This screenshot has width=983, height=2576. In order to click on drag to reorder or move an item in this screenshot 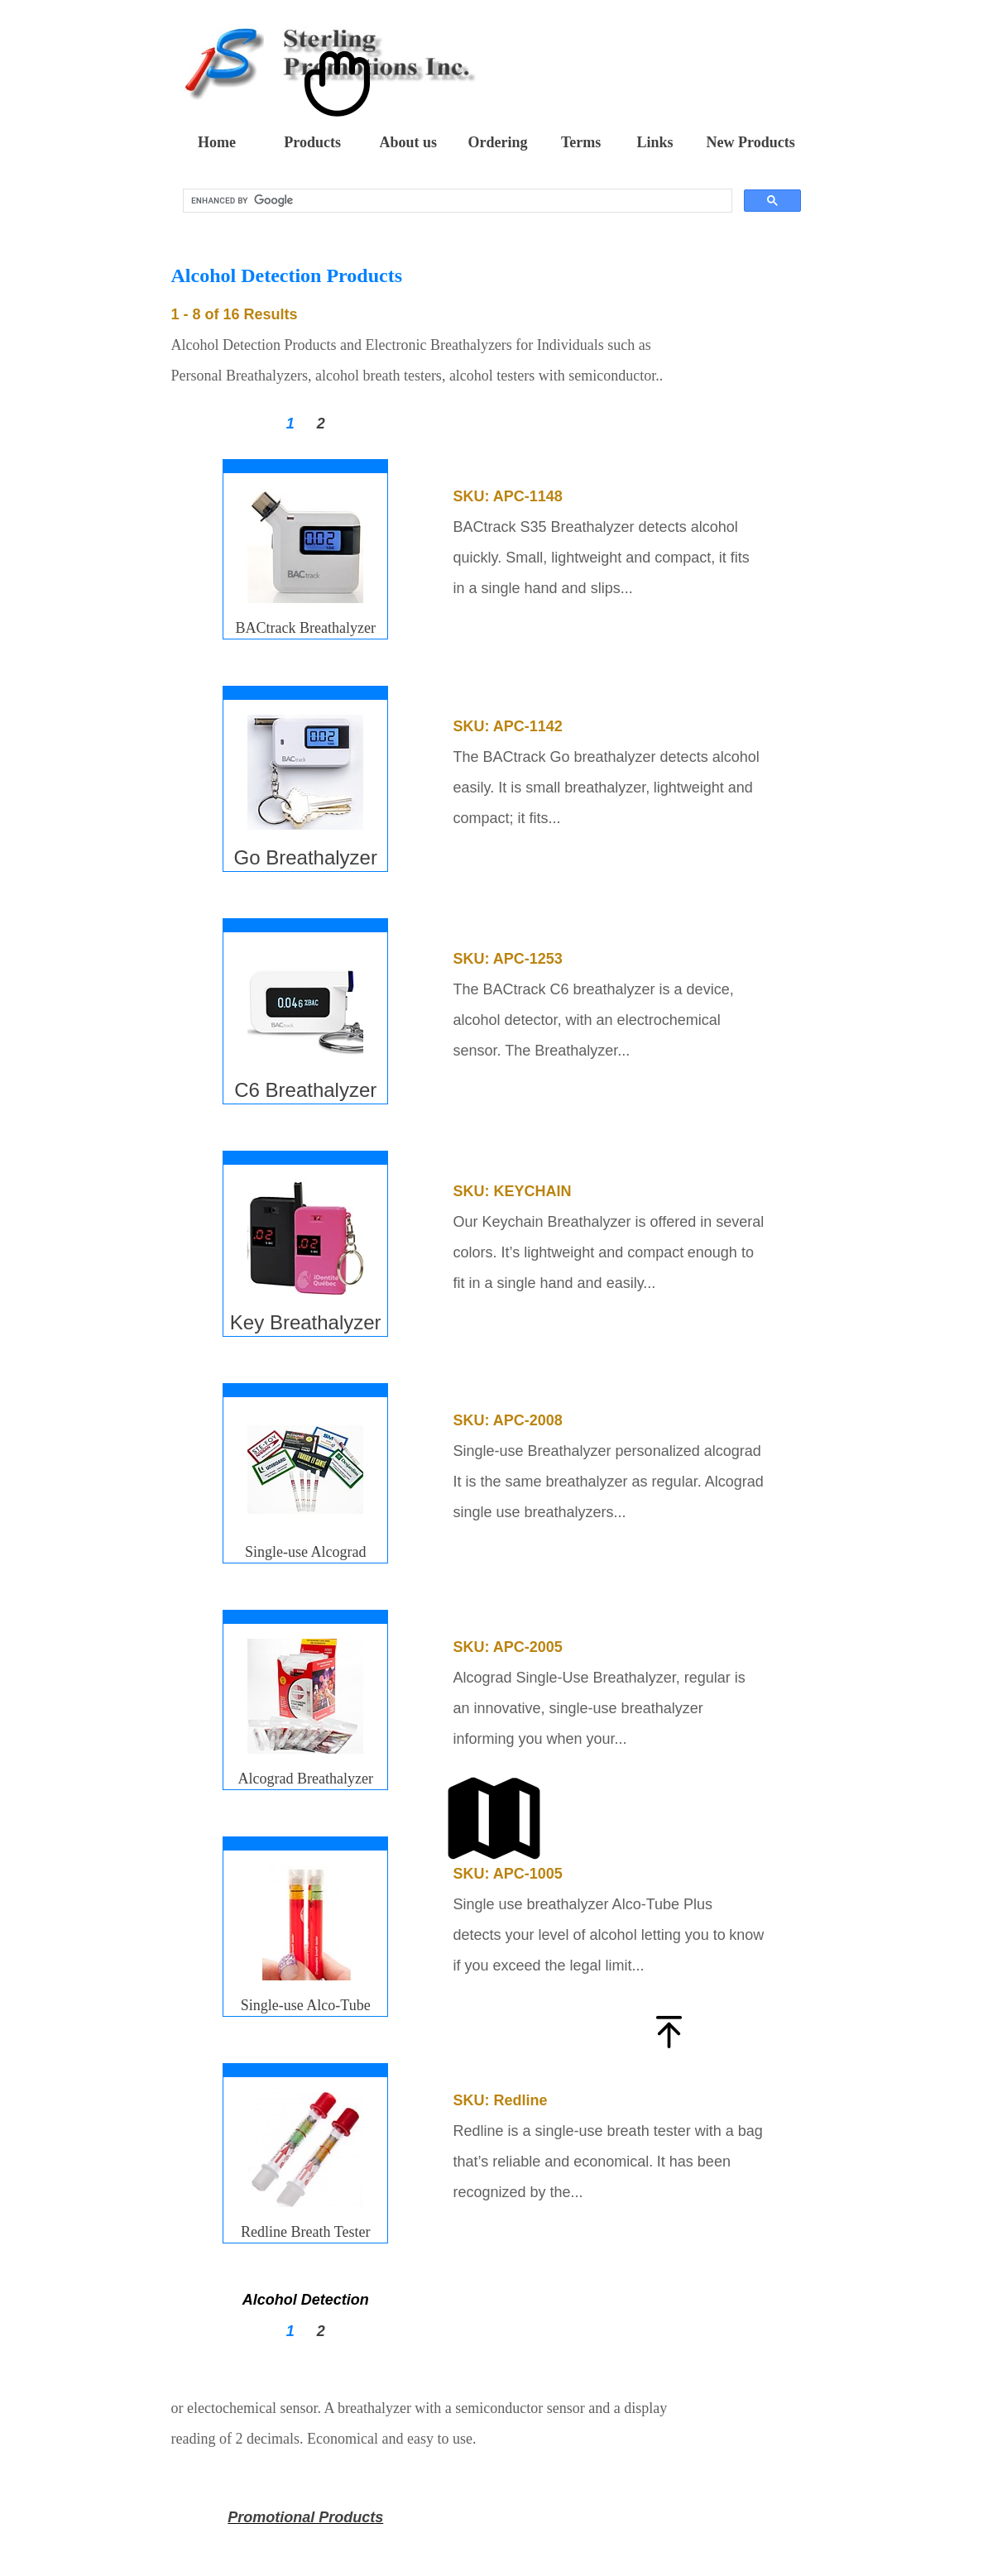, I will do `click(337, 74)`.